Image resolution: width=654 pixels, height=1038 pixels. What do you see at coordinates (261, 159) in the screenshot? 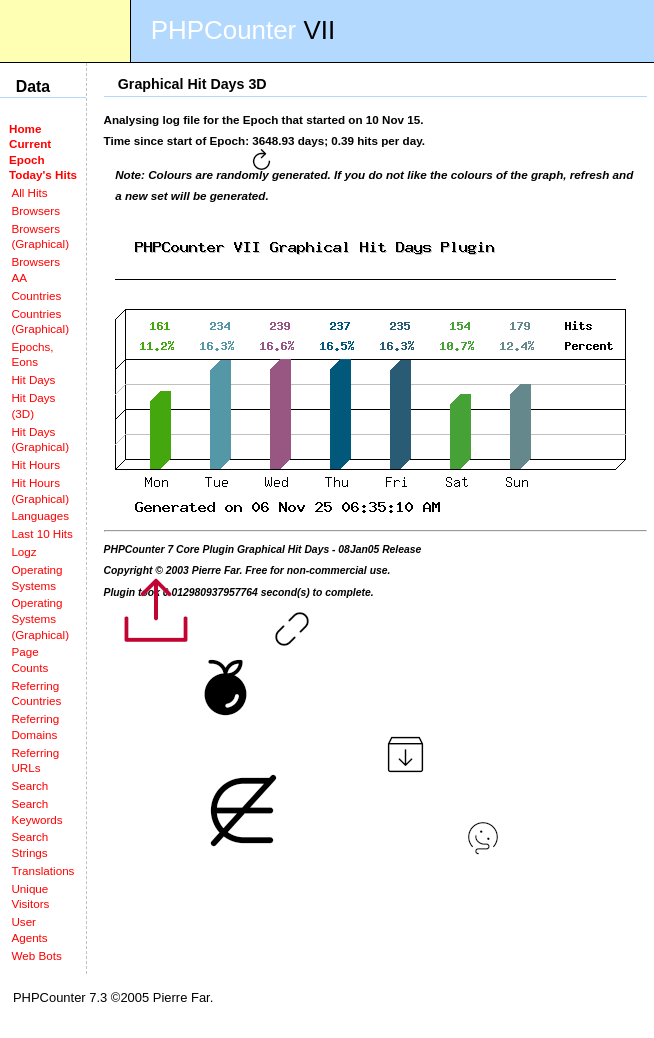
I see `refresh or reload the current page` at bounding box center [261, 159].